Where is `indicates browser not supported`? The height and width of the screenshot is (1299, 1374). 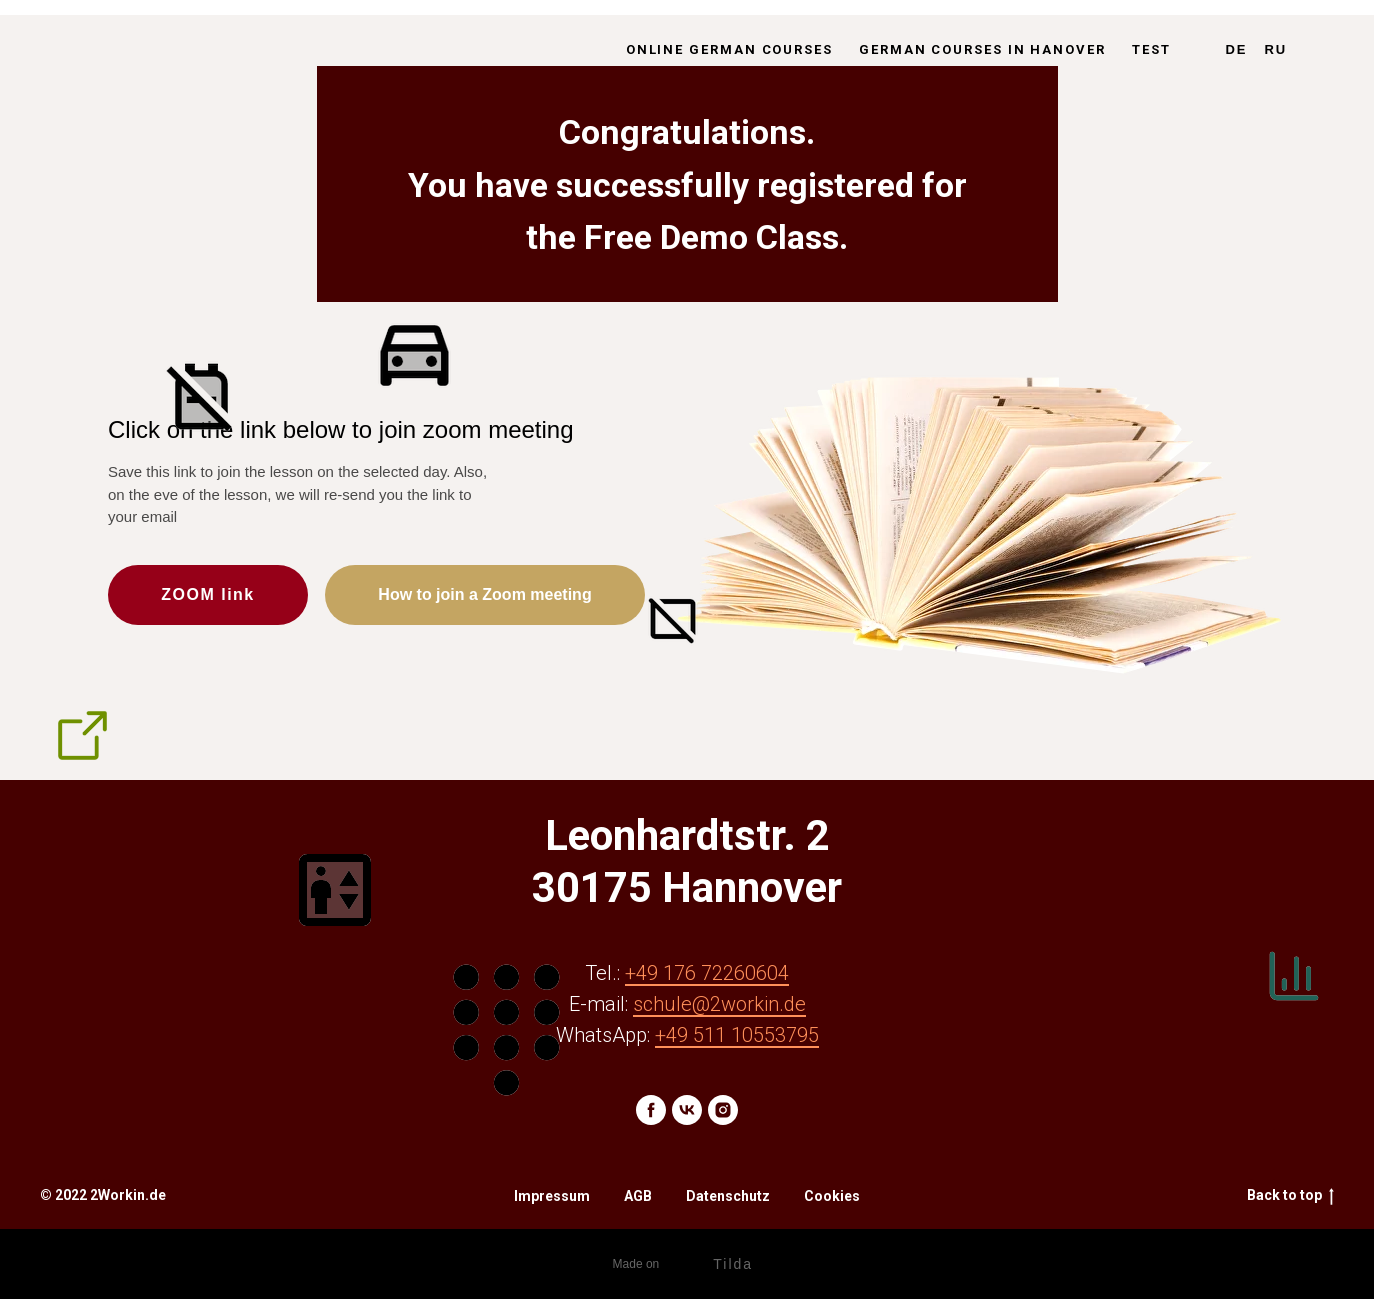
indicates browser not supported is located at coordinates (673, 619).